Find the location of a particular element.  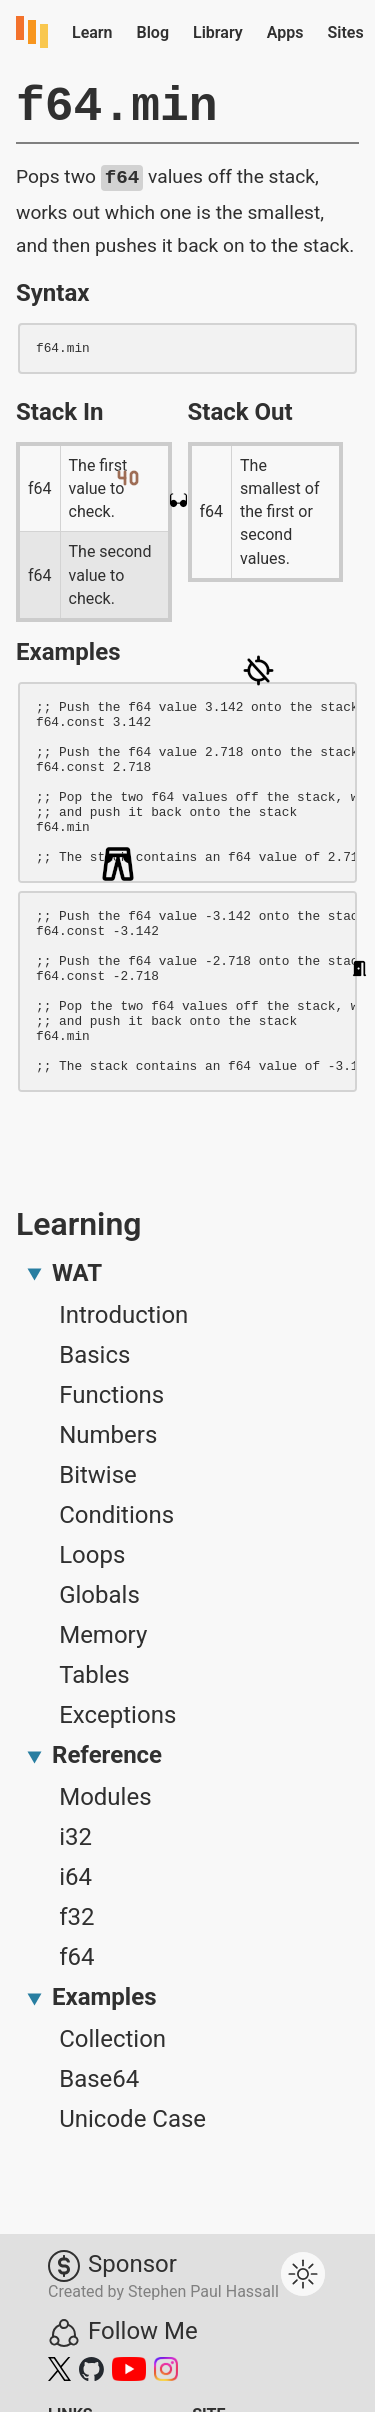

browse pants or bottoms category is located at coordinates (118, 864).